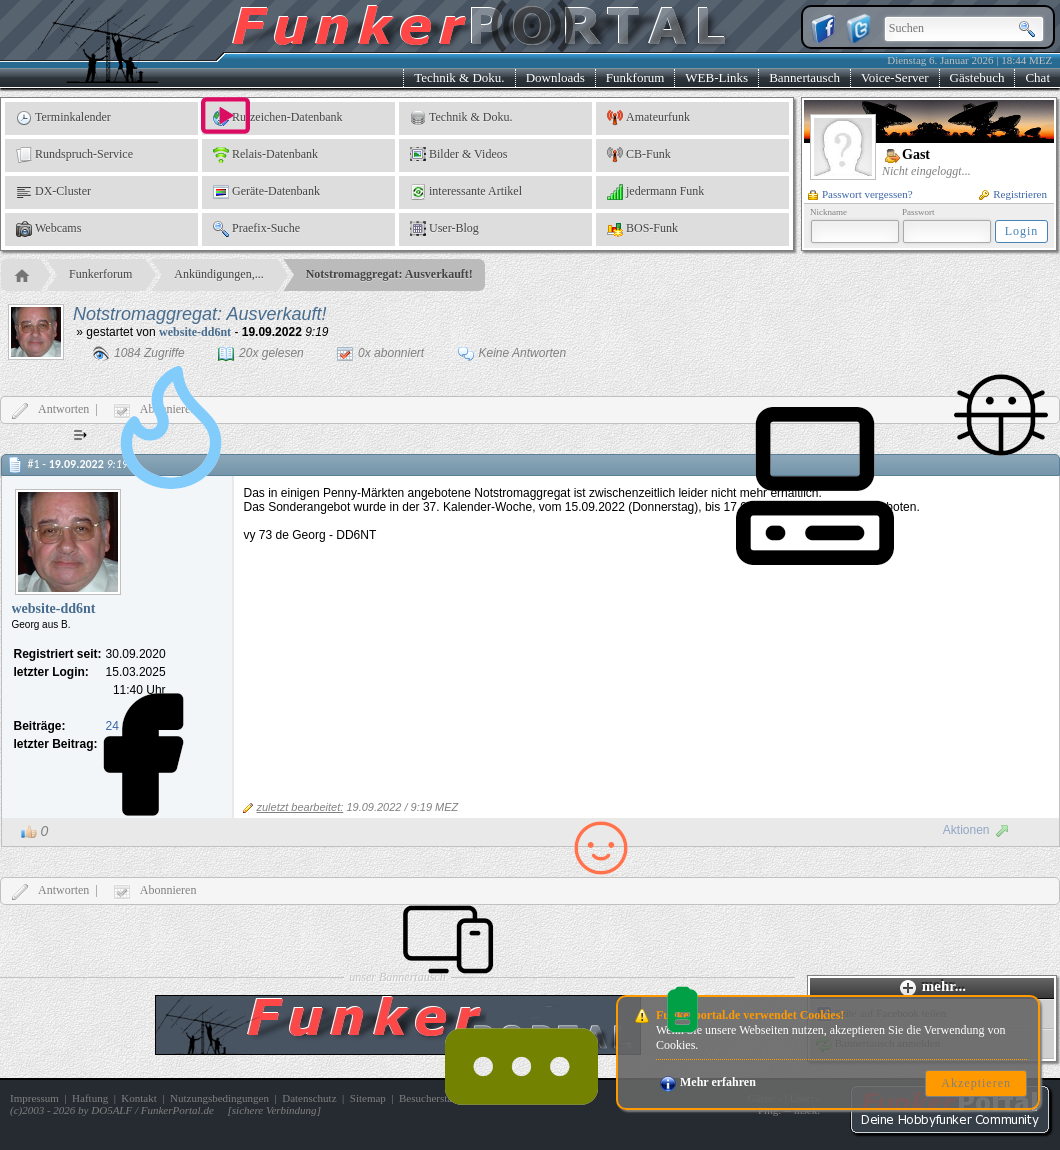  What do you see at coordinates (521, 1066) in the screenshot?
I see `access more options or actions` at bounding box center [521, 1066].